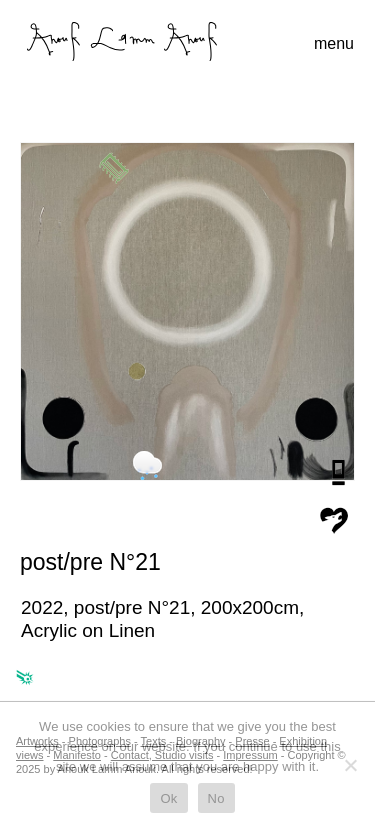 The width and height of the screenshot is (375, 828). I want to click on select shotgun weapon, so click(338, 472).